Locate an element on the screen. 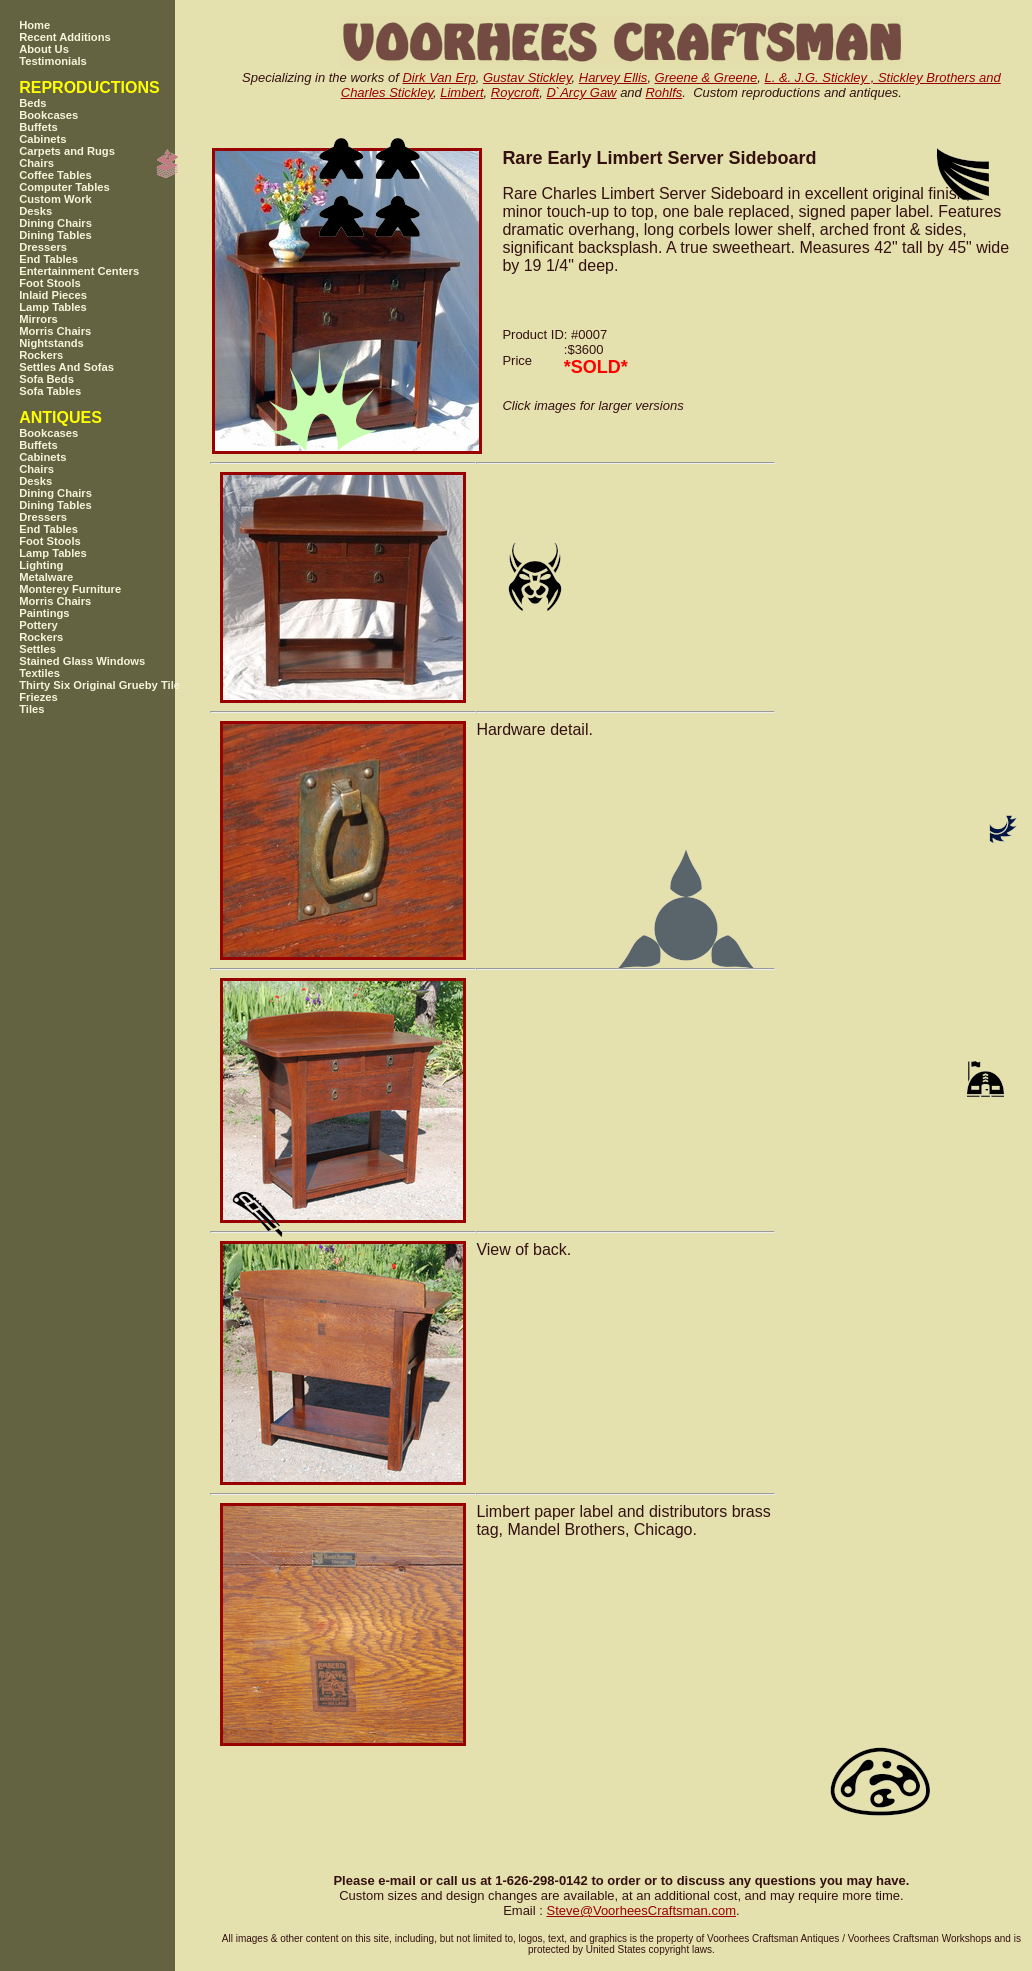  select lynx character or avatar is located at coordinates (535, 577).